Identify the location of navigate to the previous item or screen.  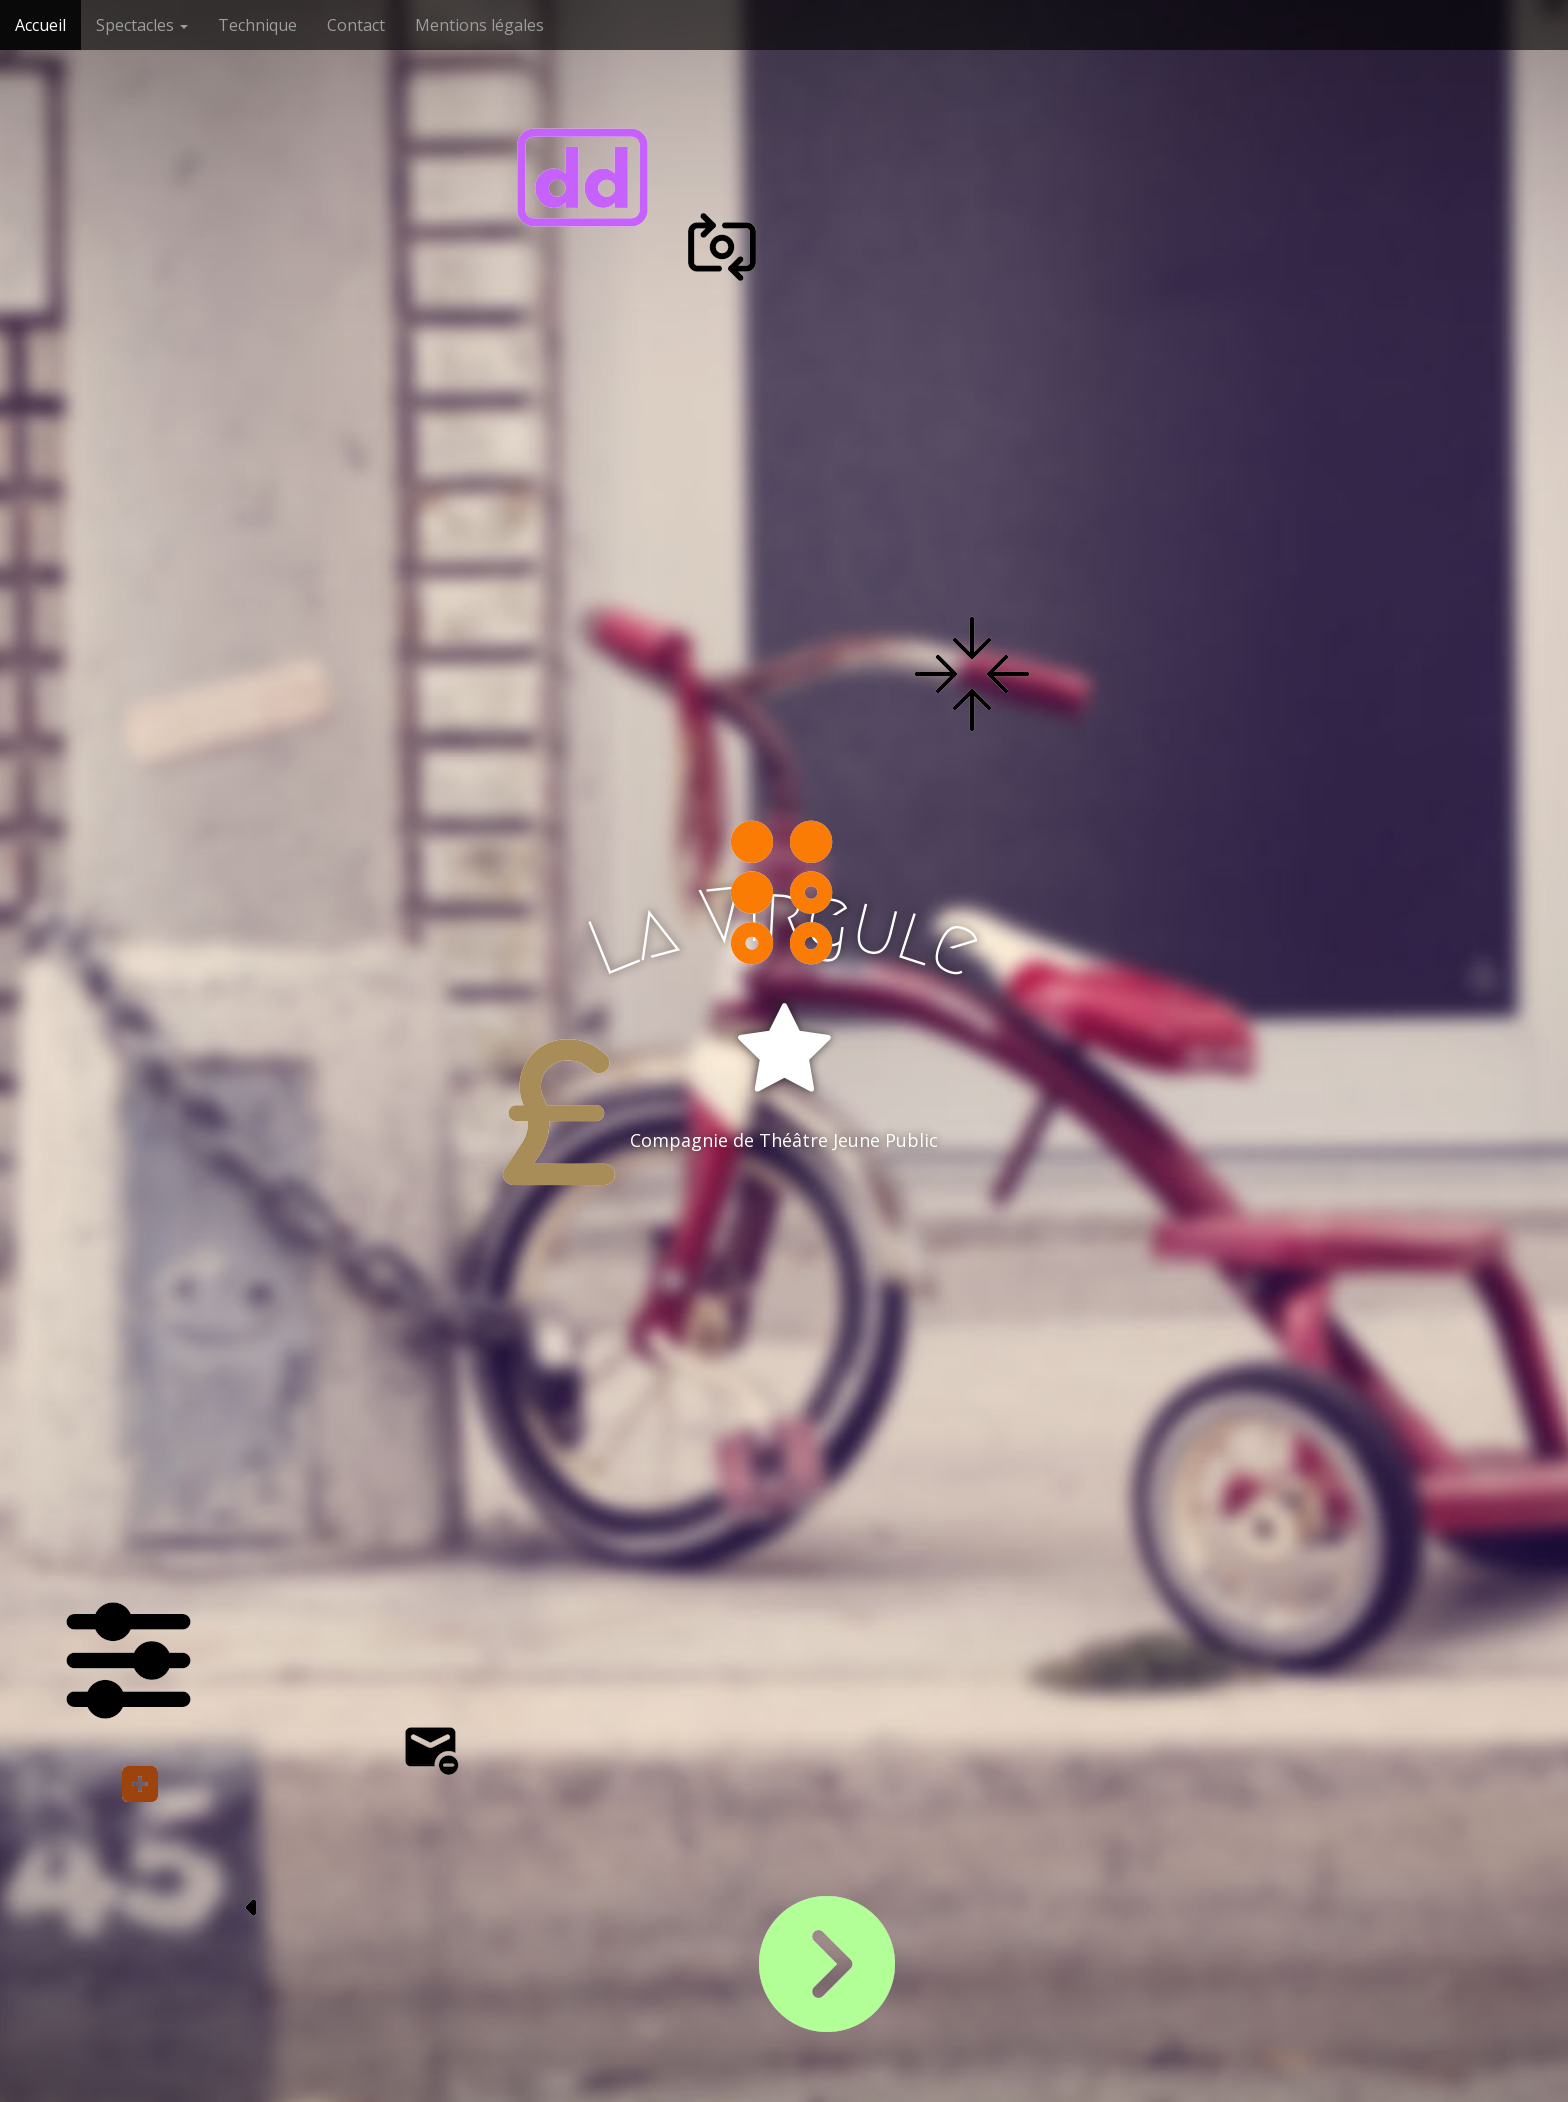
(251, 1907).